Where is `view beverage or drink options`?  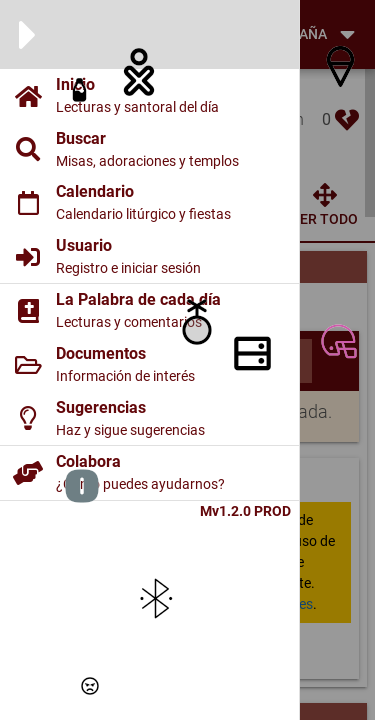
view beverage or drink options is located at coordinates (79, 90).